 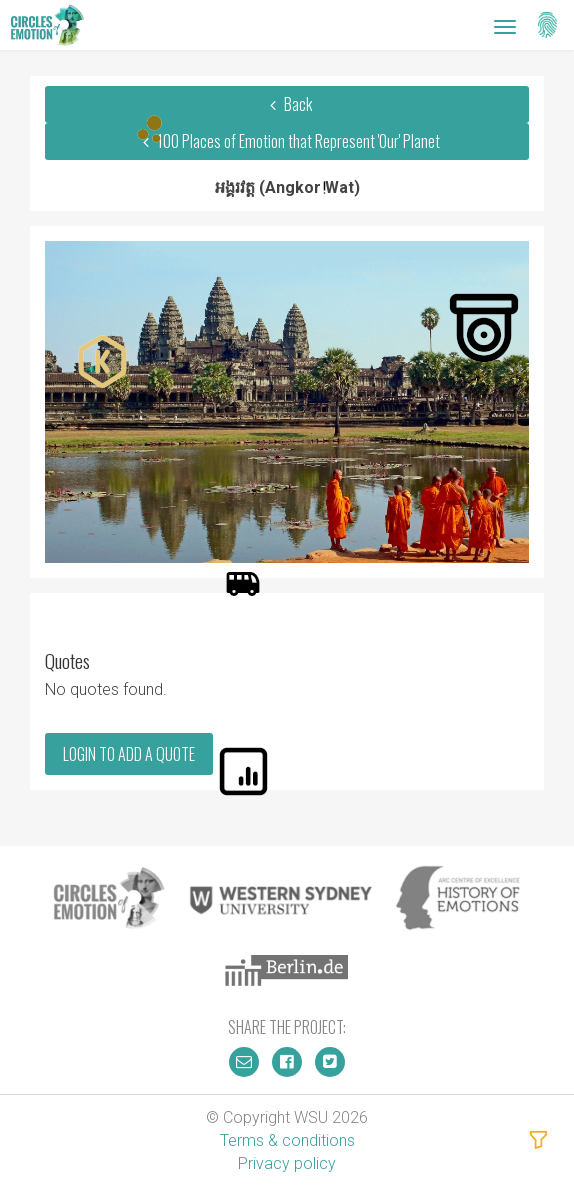 I want to click on indicates a warning or alert requiring attention, so click(x=324, y=187).